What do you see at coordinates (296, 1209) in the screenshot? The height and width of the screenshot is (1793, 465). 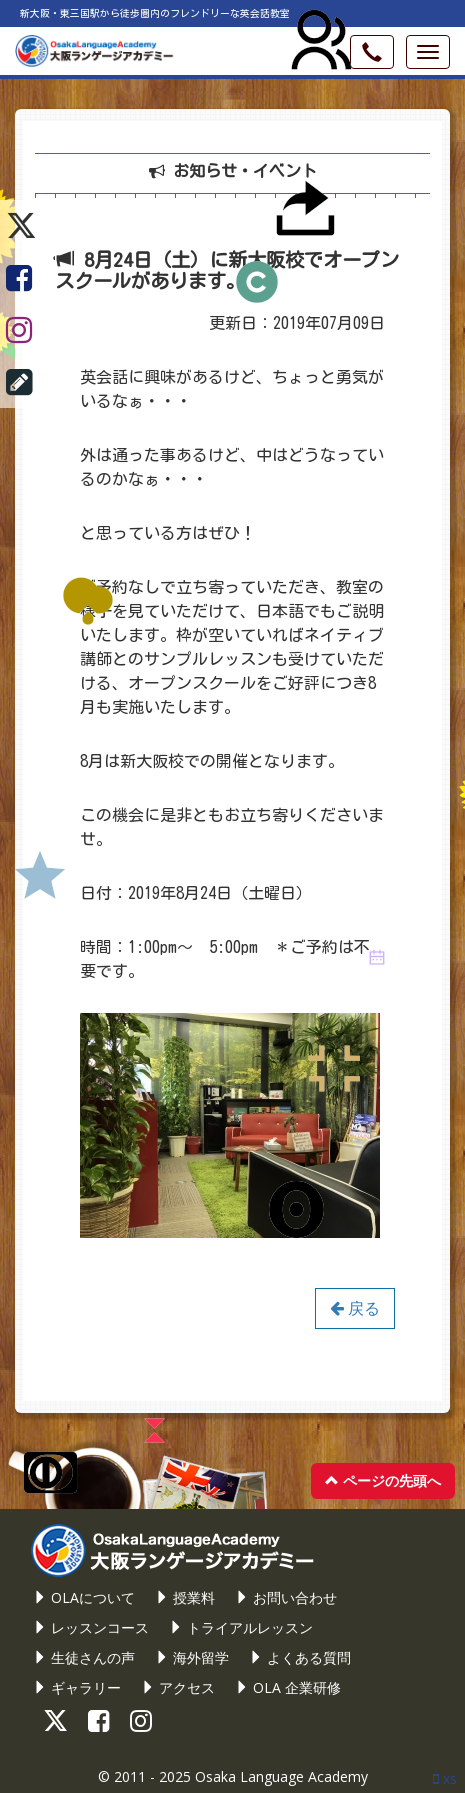 I see `open Observable data visualization platform` at bounding box center [296, 1209].